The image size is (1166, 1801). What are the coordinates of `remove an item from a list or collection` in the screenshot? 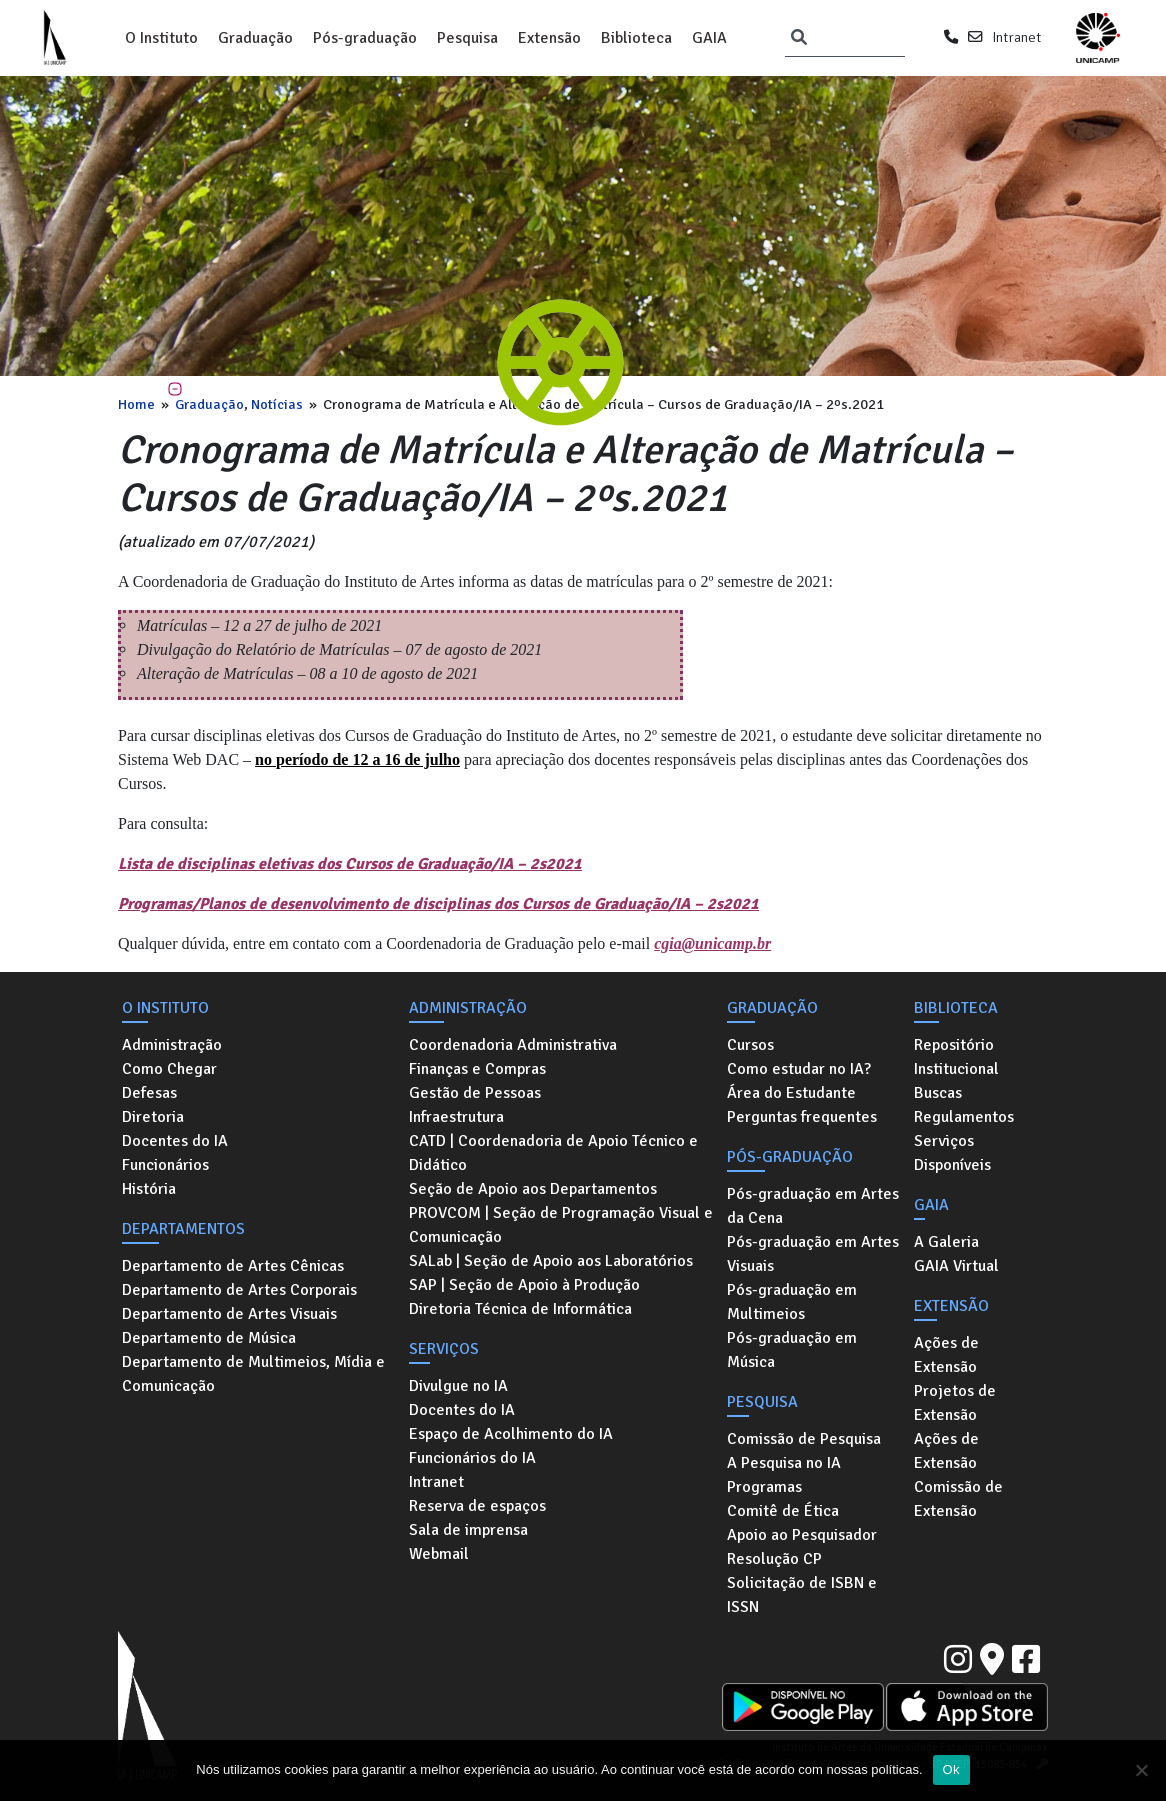 It's located at (175, 389).